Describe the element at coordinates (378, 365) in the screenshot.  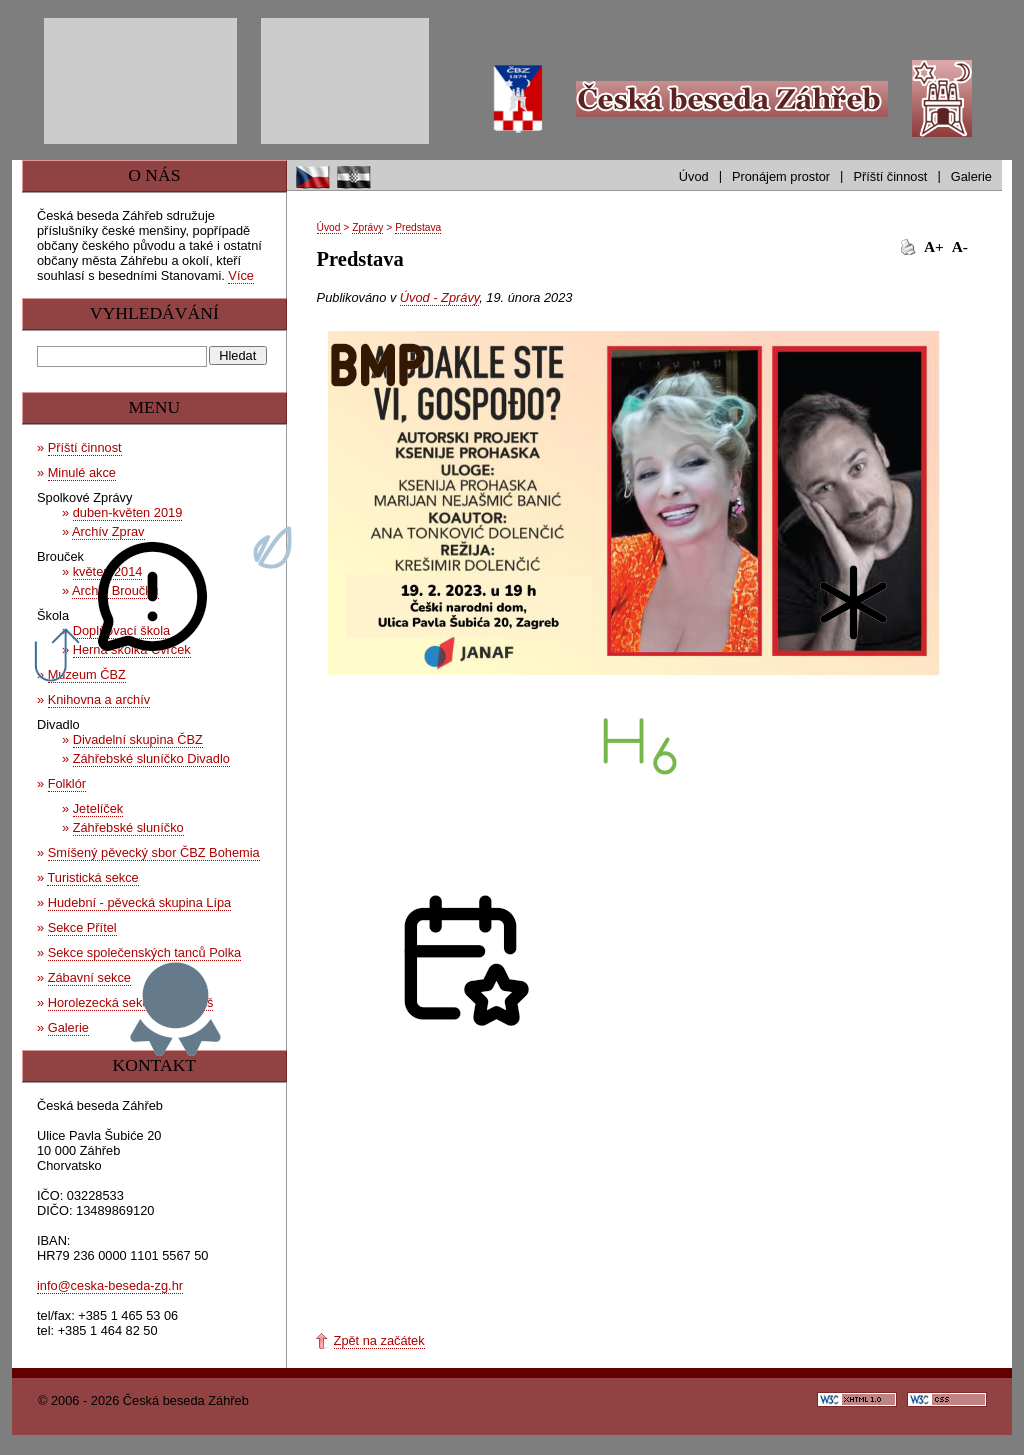
I see `indicates a BMP image file format` at that location.